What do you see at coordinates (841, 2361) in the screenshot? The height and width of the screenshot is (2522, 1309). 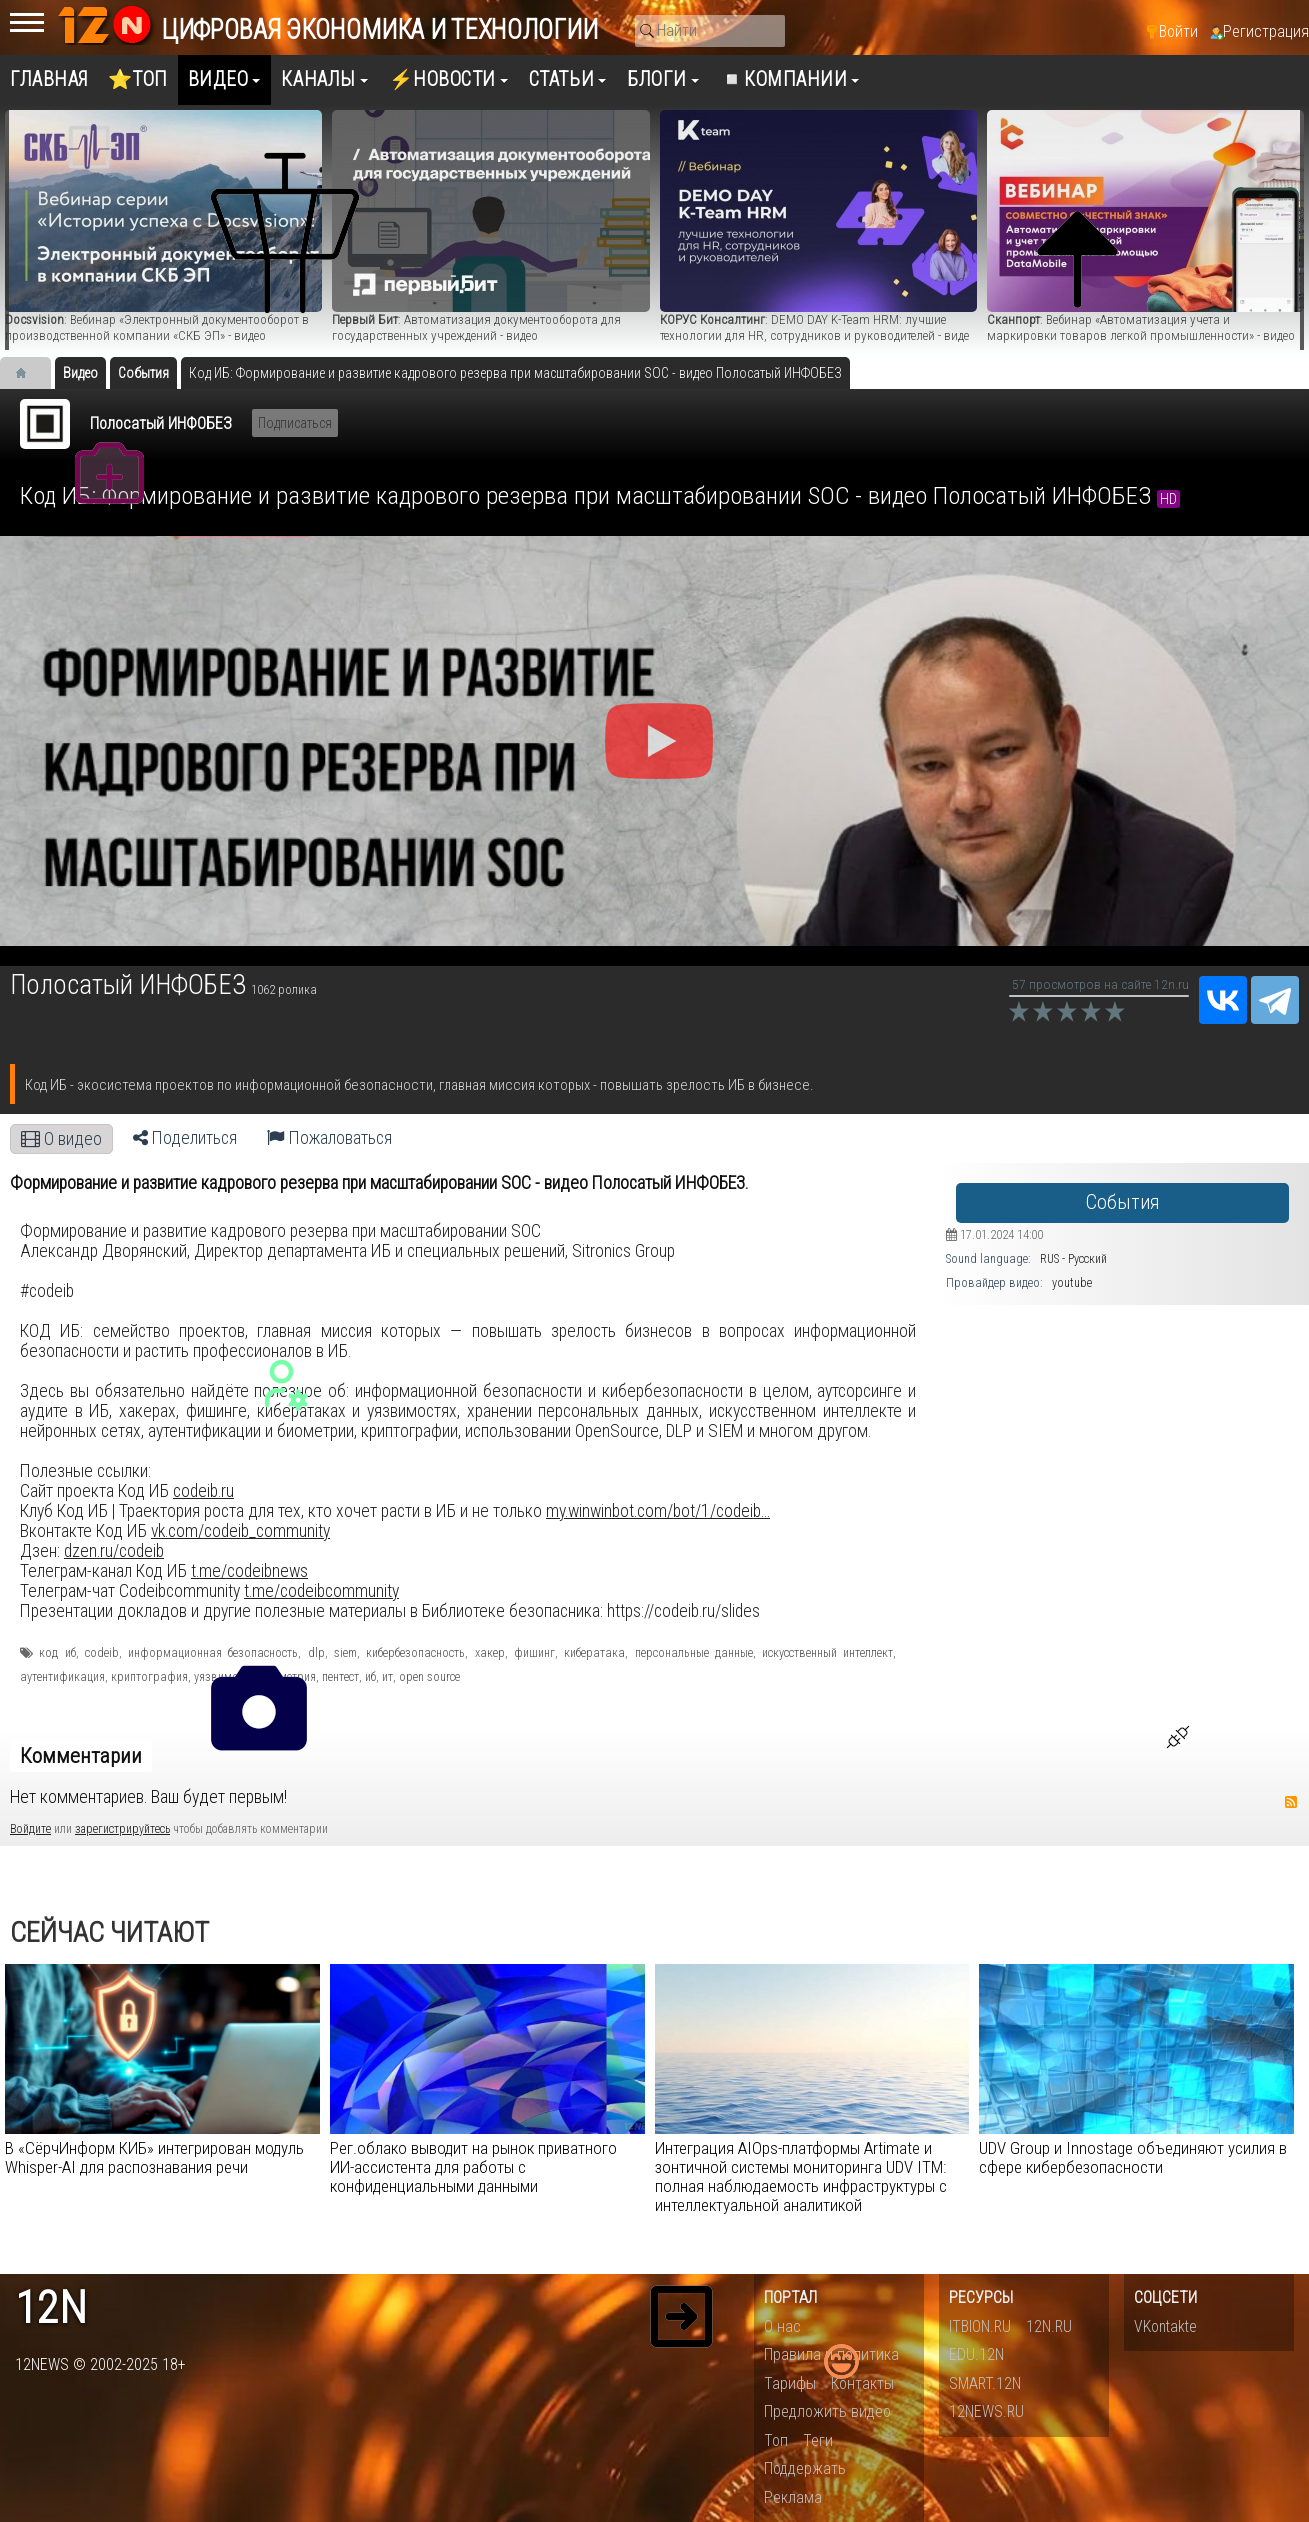 I see `react with a laughing emoji` at bounding box center [841, 2361].